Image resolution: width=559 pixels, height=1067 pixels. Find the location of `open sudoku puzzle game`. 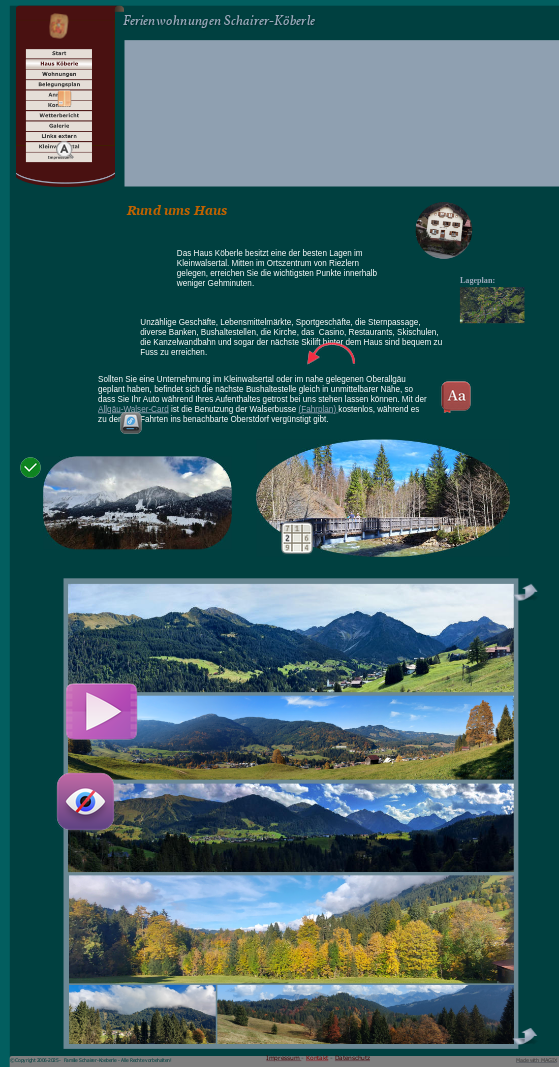

open sudoku puzzle game is located at coordinates (297, 538).